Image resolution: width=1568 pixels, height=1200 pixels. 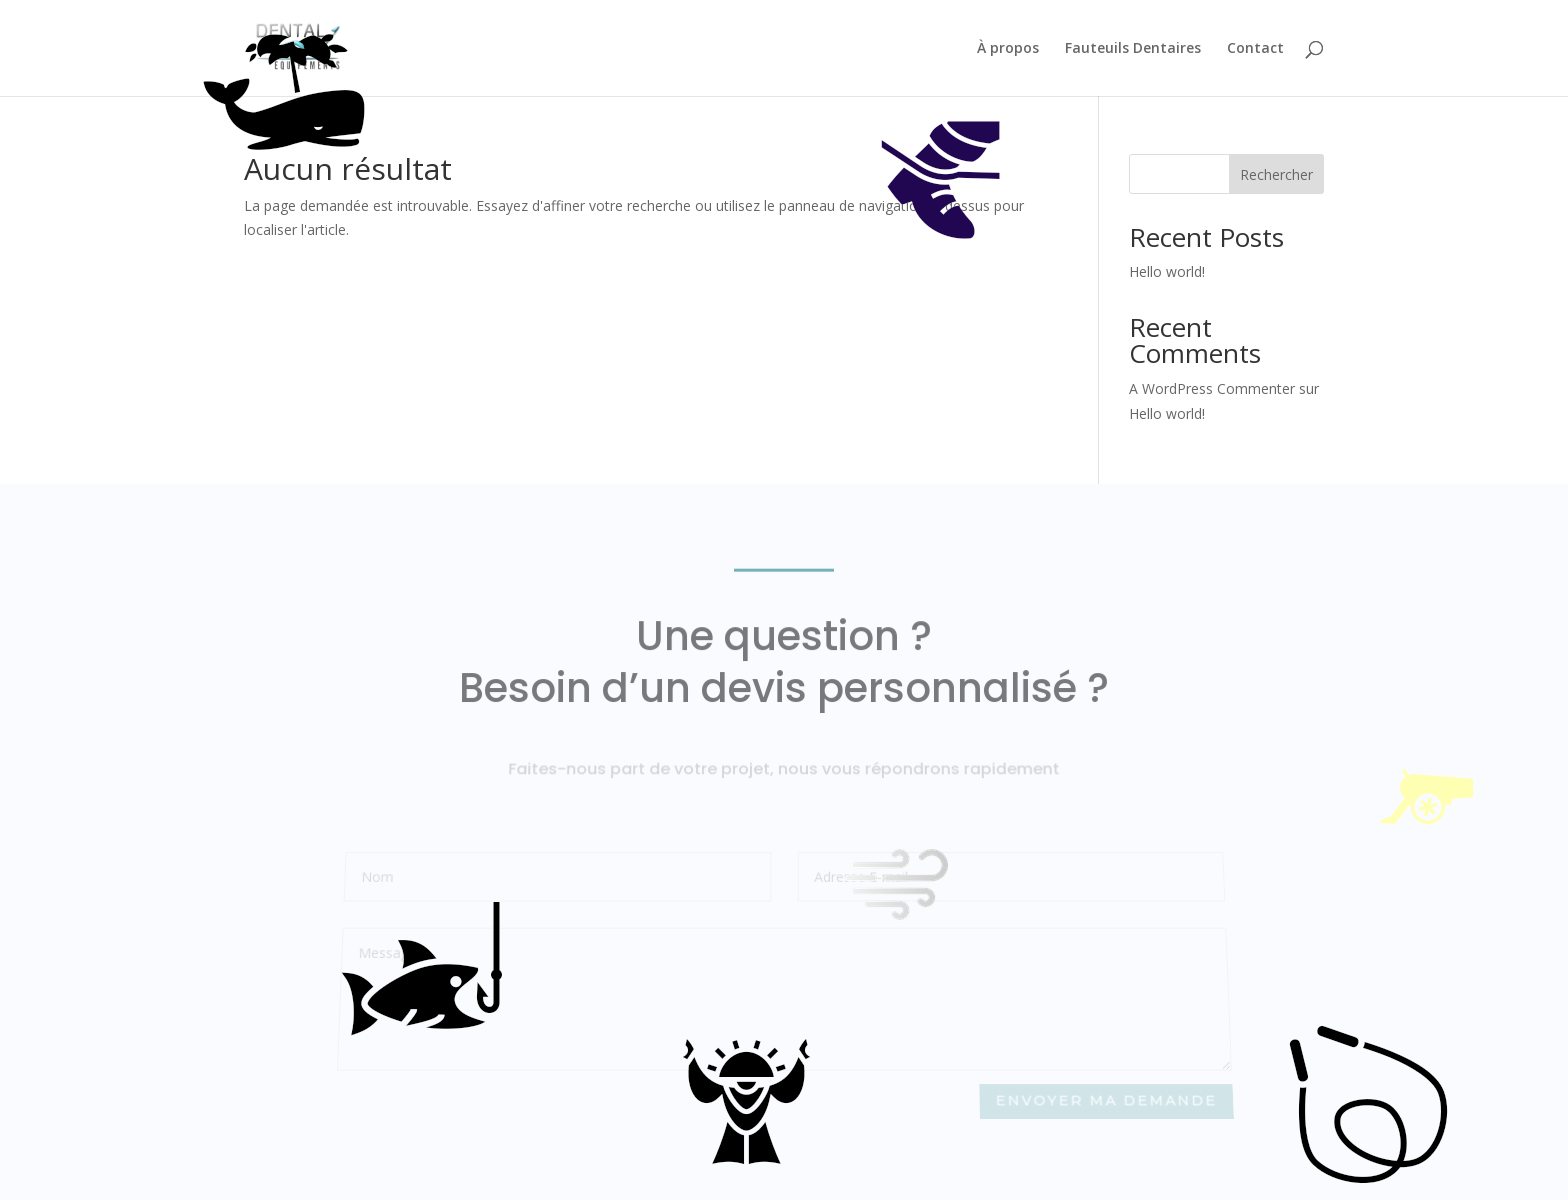 I want to click on ocean wildlife or marine life category, so click(x=284, y=92).